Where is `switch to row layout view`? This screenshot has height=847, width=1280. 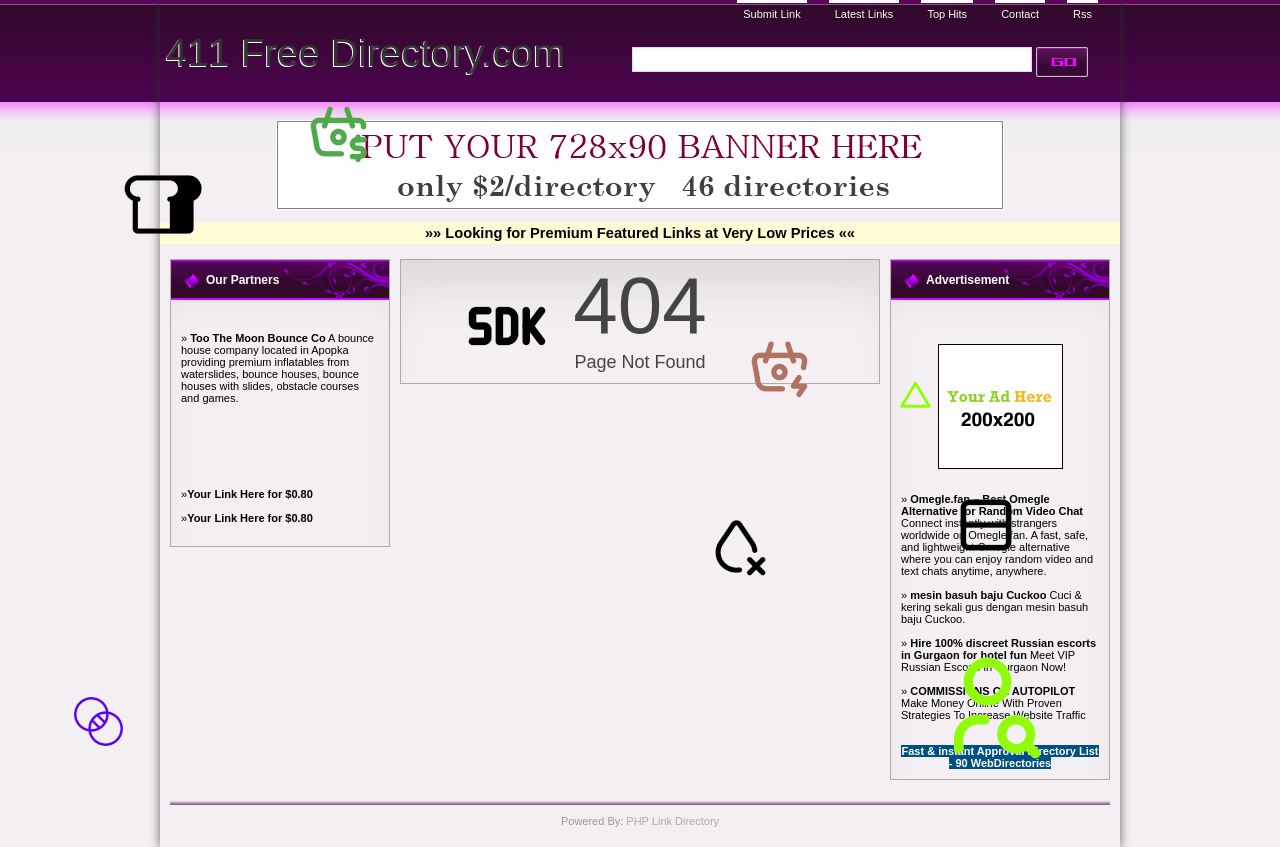
switch to row layout view is located at coordinates (986, 525).